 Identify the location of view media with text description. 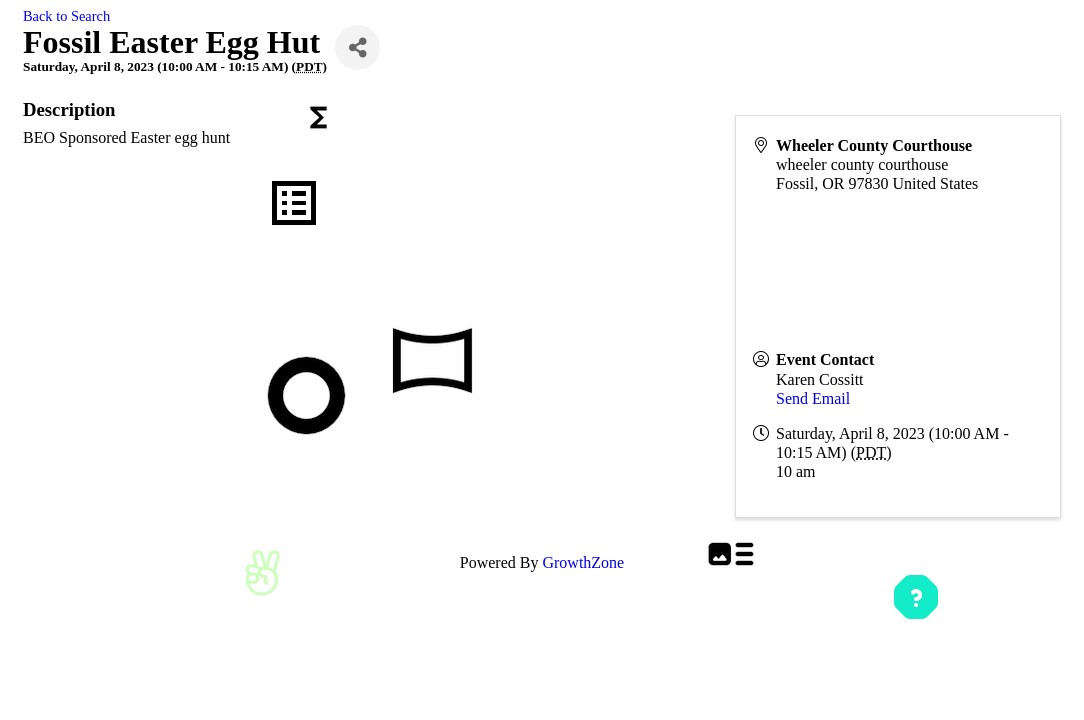
(731, 554).